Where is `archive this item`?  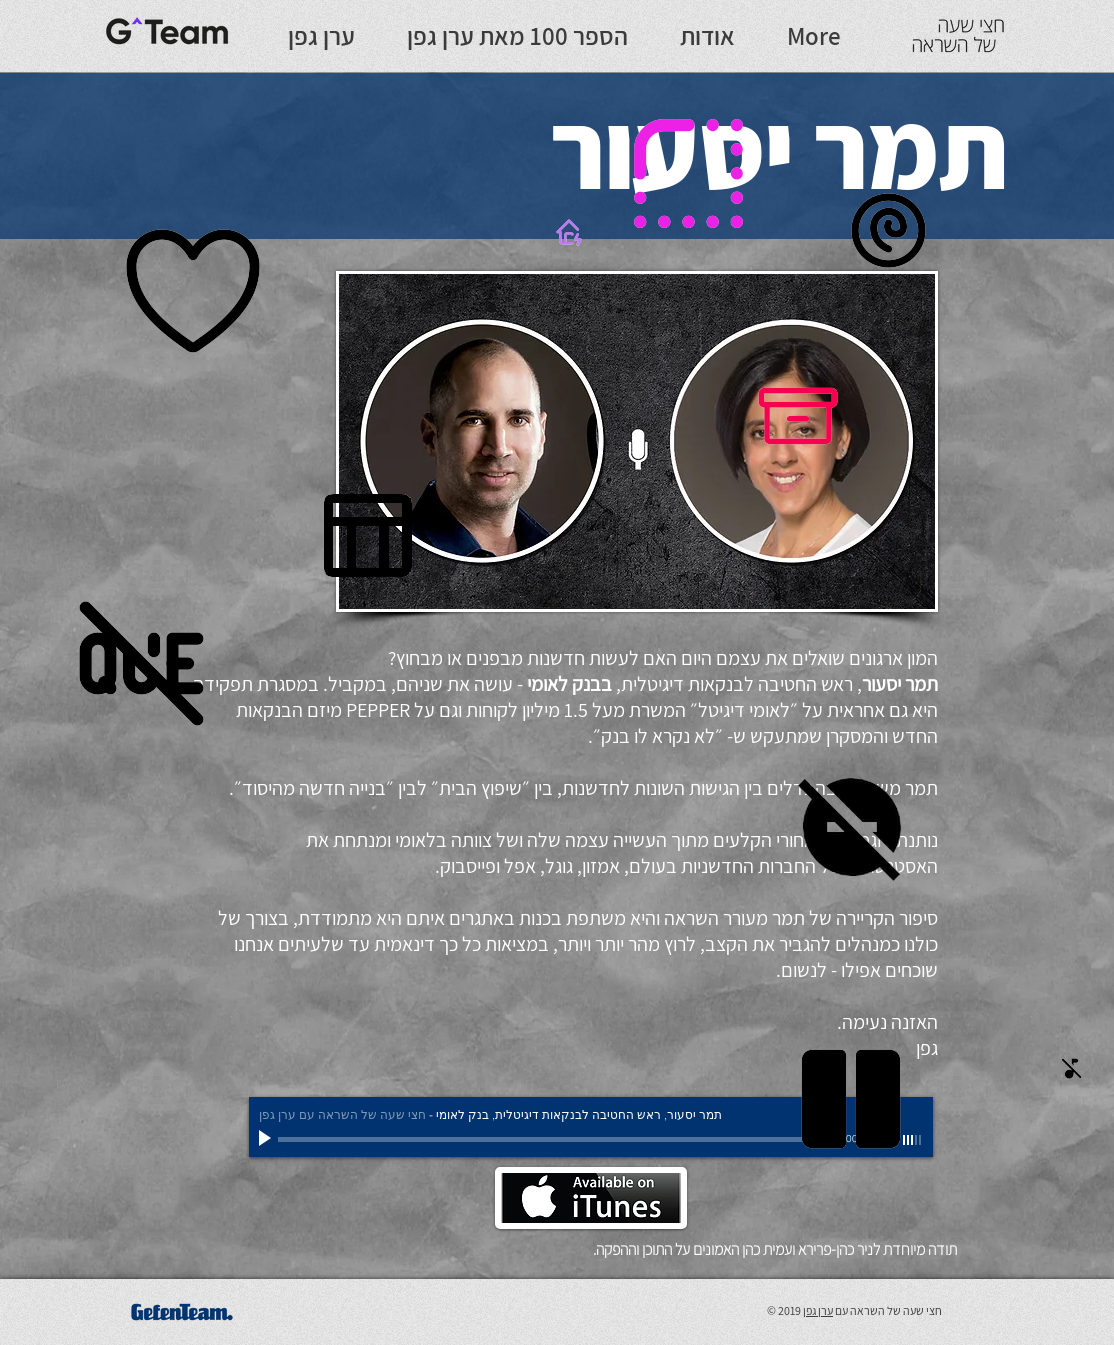
archive this item is located at coordinates (798, 416).